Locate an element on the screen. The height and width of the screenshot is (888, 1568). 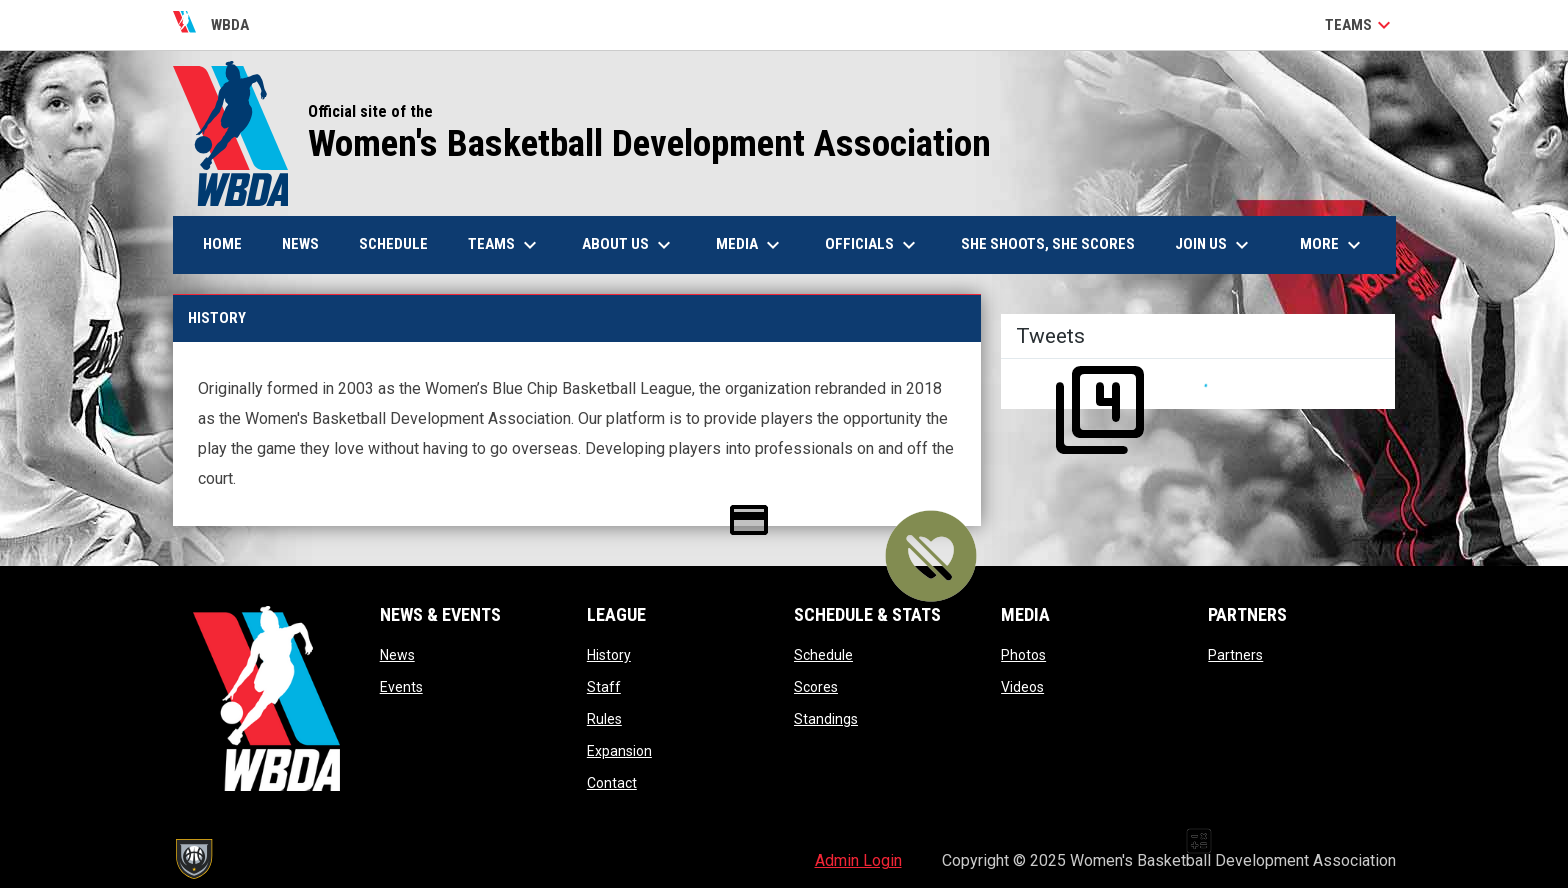
indicates 4 stacked layers or images is located at coordinates (1100, 410).